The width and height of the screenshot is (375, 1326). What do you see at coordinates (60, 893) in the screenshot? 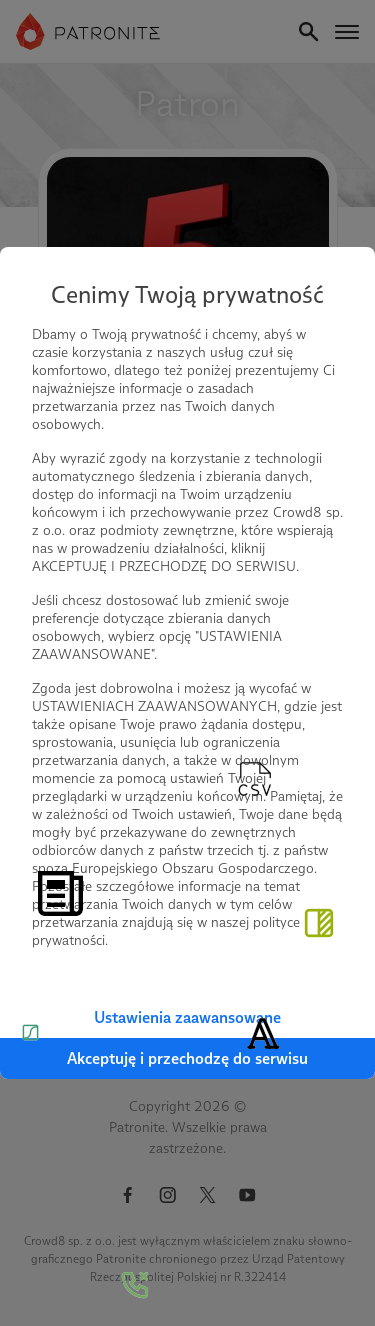
I see `view news articles` at bounding box center [60, 893].